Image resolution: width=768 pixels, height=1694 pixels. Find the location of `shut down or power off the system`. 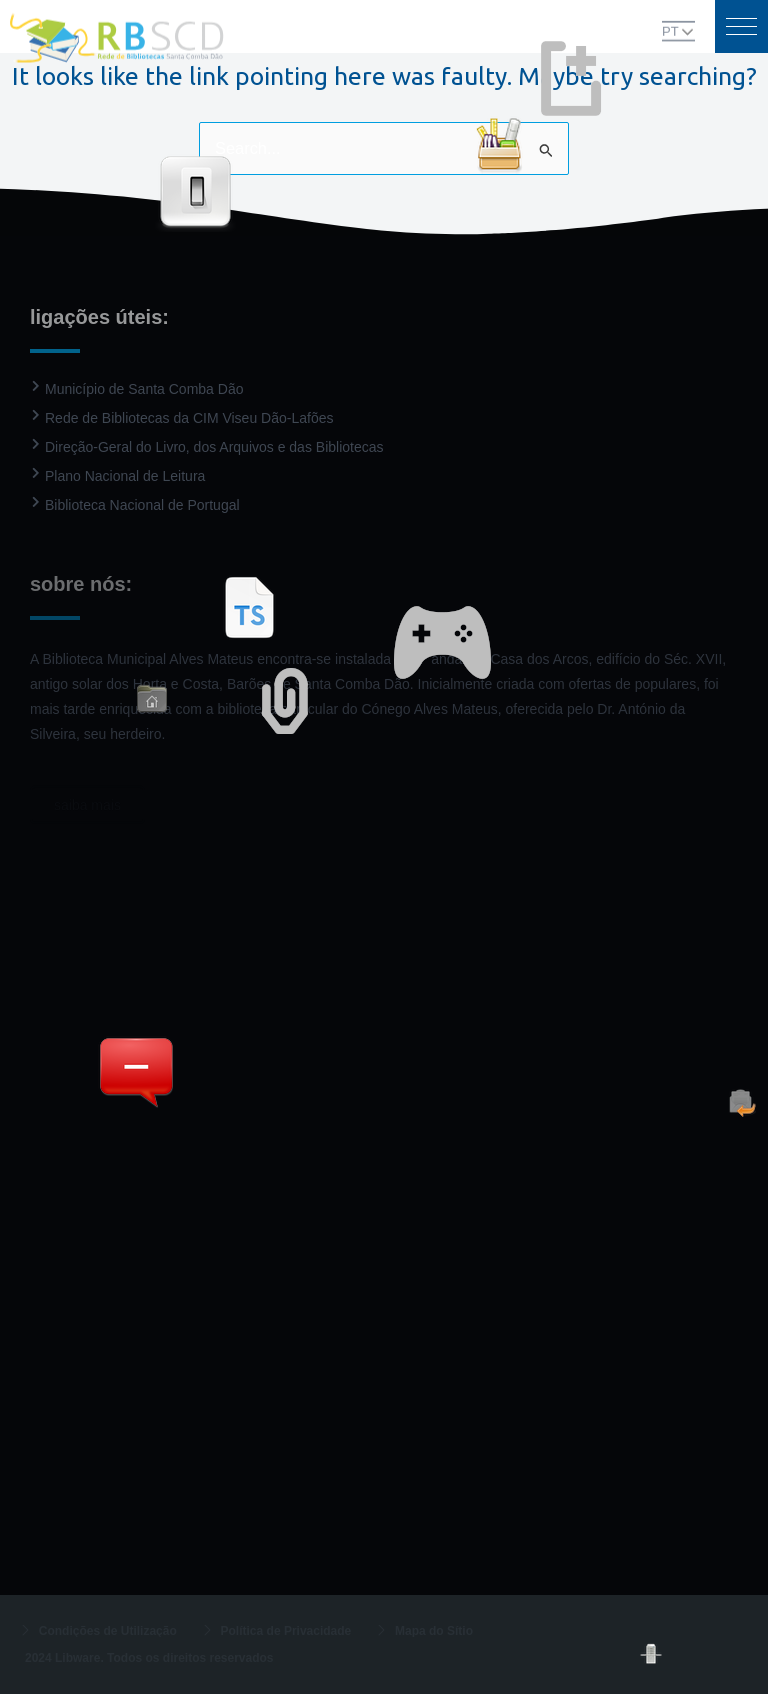

shut down or power off the system is located at coordinates (195, 191).